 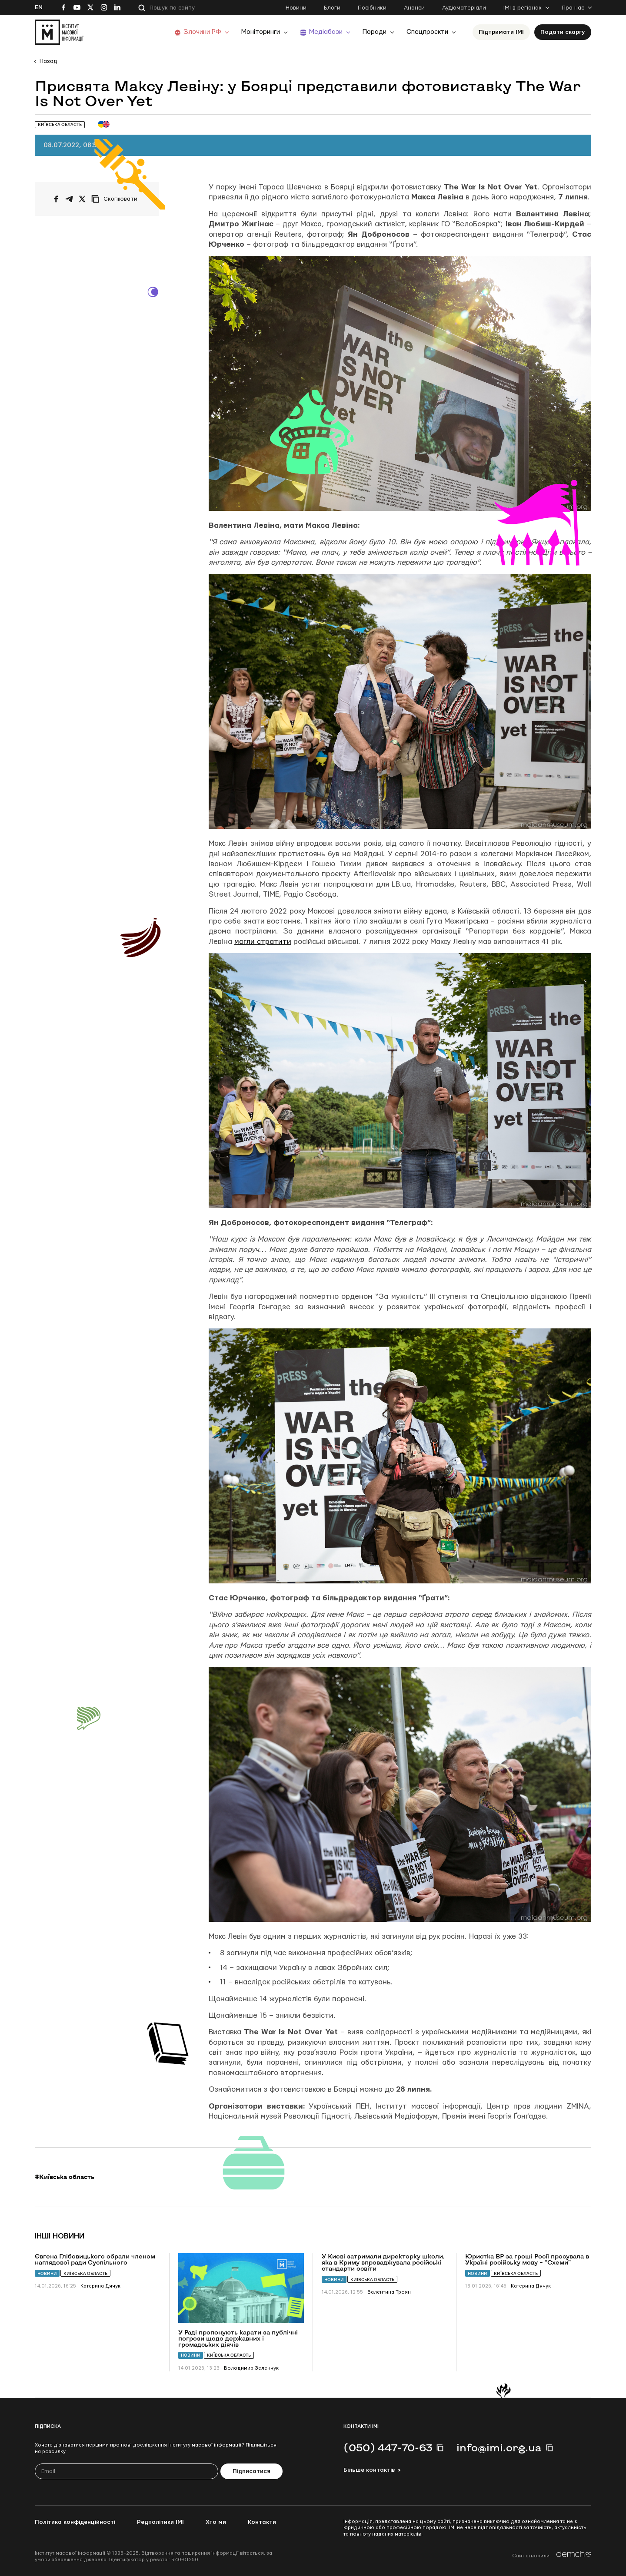 I want to click on toggle dark mode or night theme, so click(x=153, y=292).